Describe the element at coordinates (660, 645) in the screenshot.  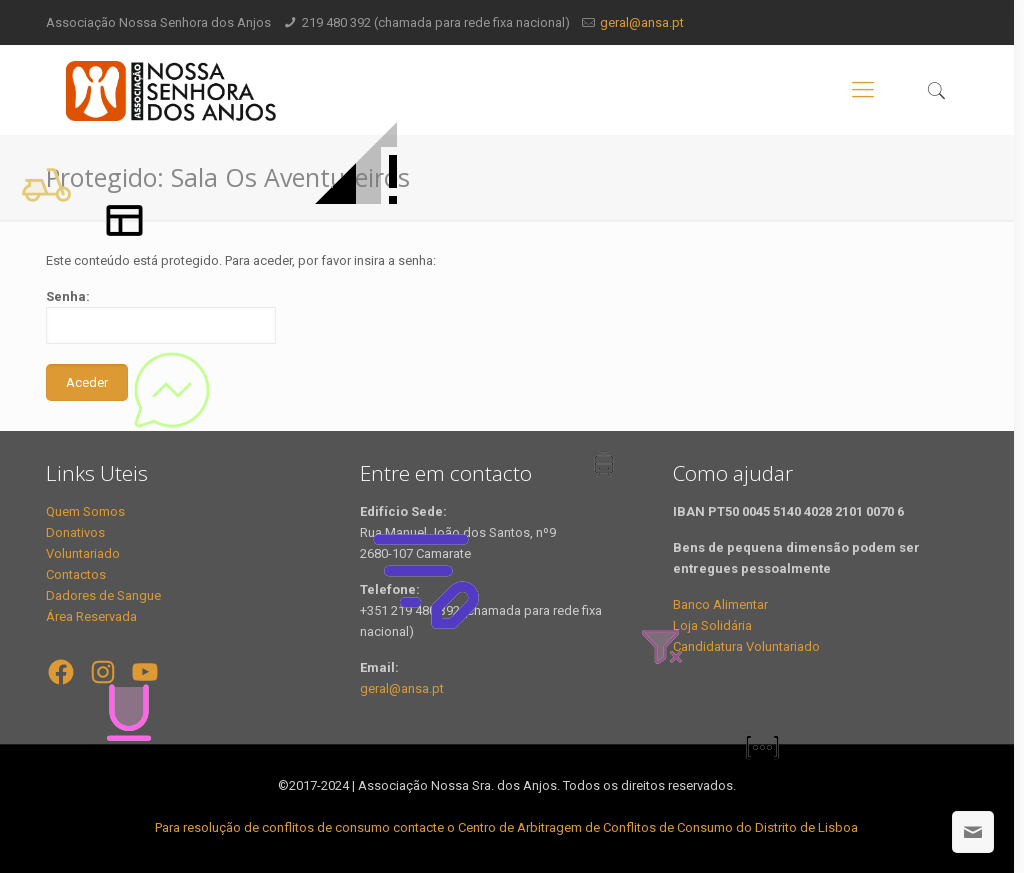
I see `clear all active filters` at that location.